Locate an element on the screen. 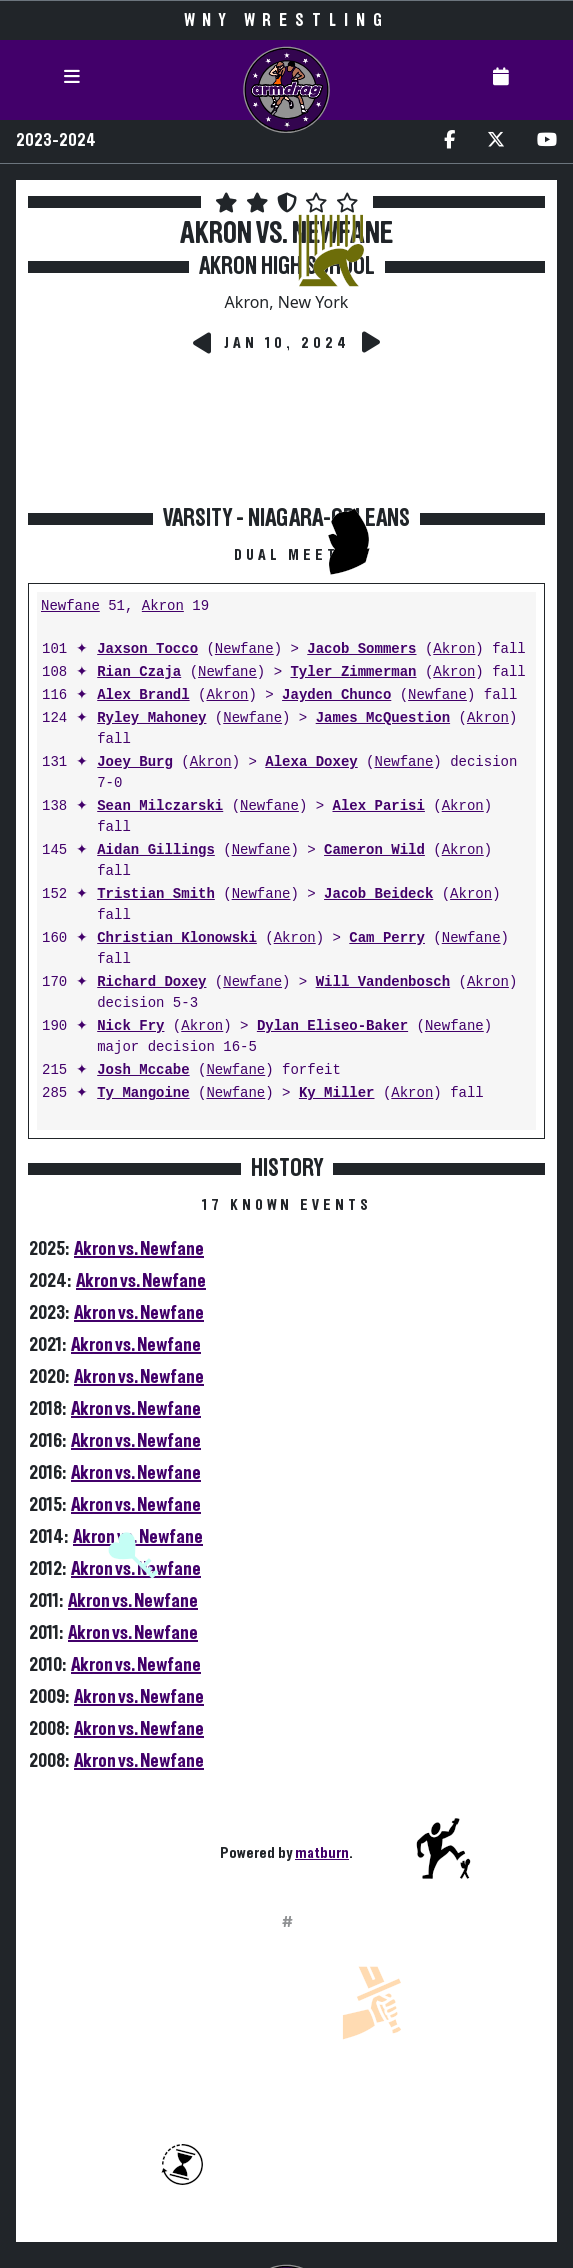 This screenshot has width=573, height=2268. unlock romantic or relationship-themed content is located at coordinates (133, 1555).